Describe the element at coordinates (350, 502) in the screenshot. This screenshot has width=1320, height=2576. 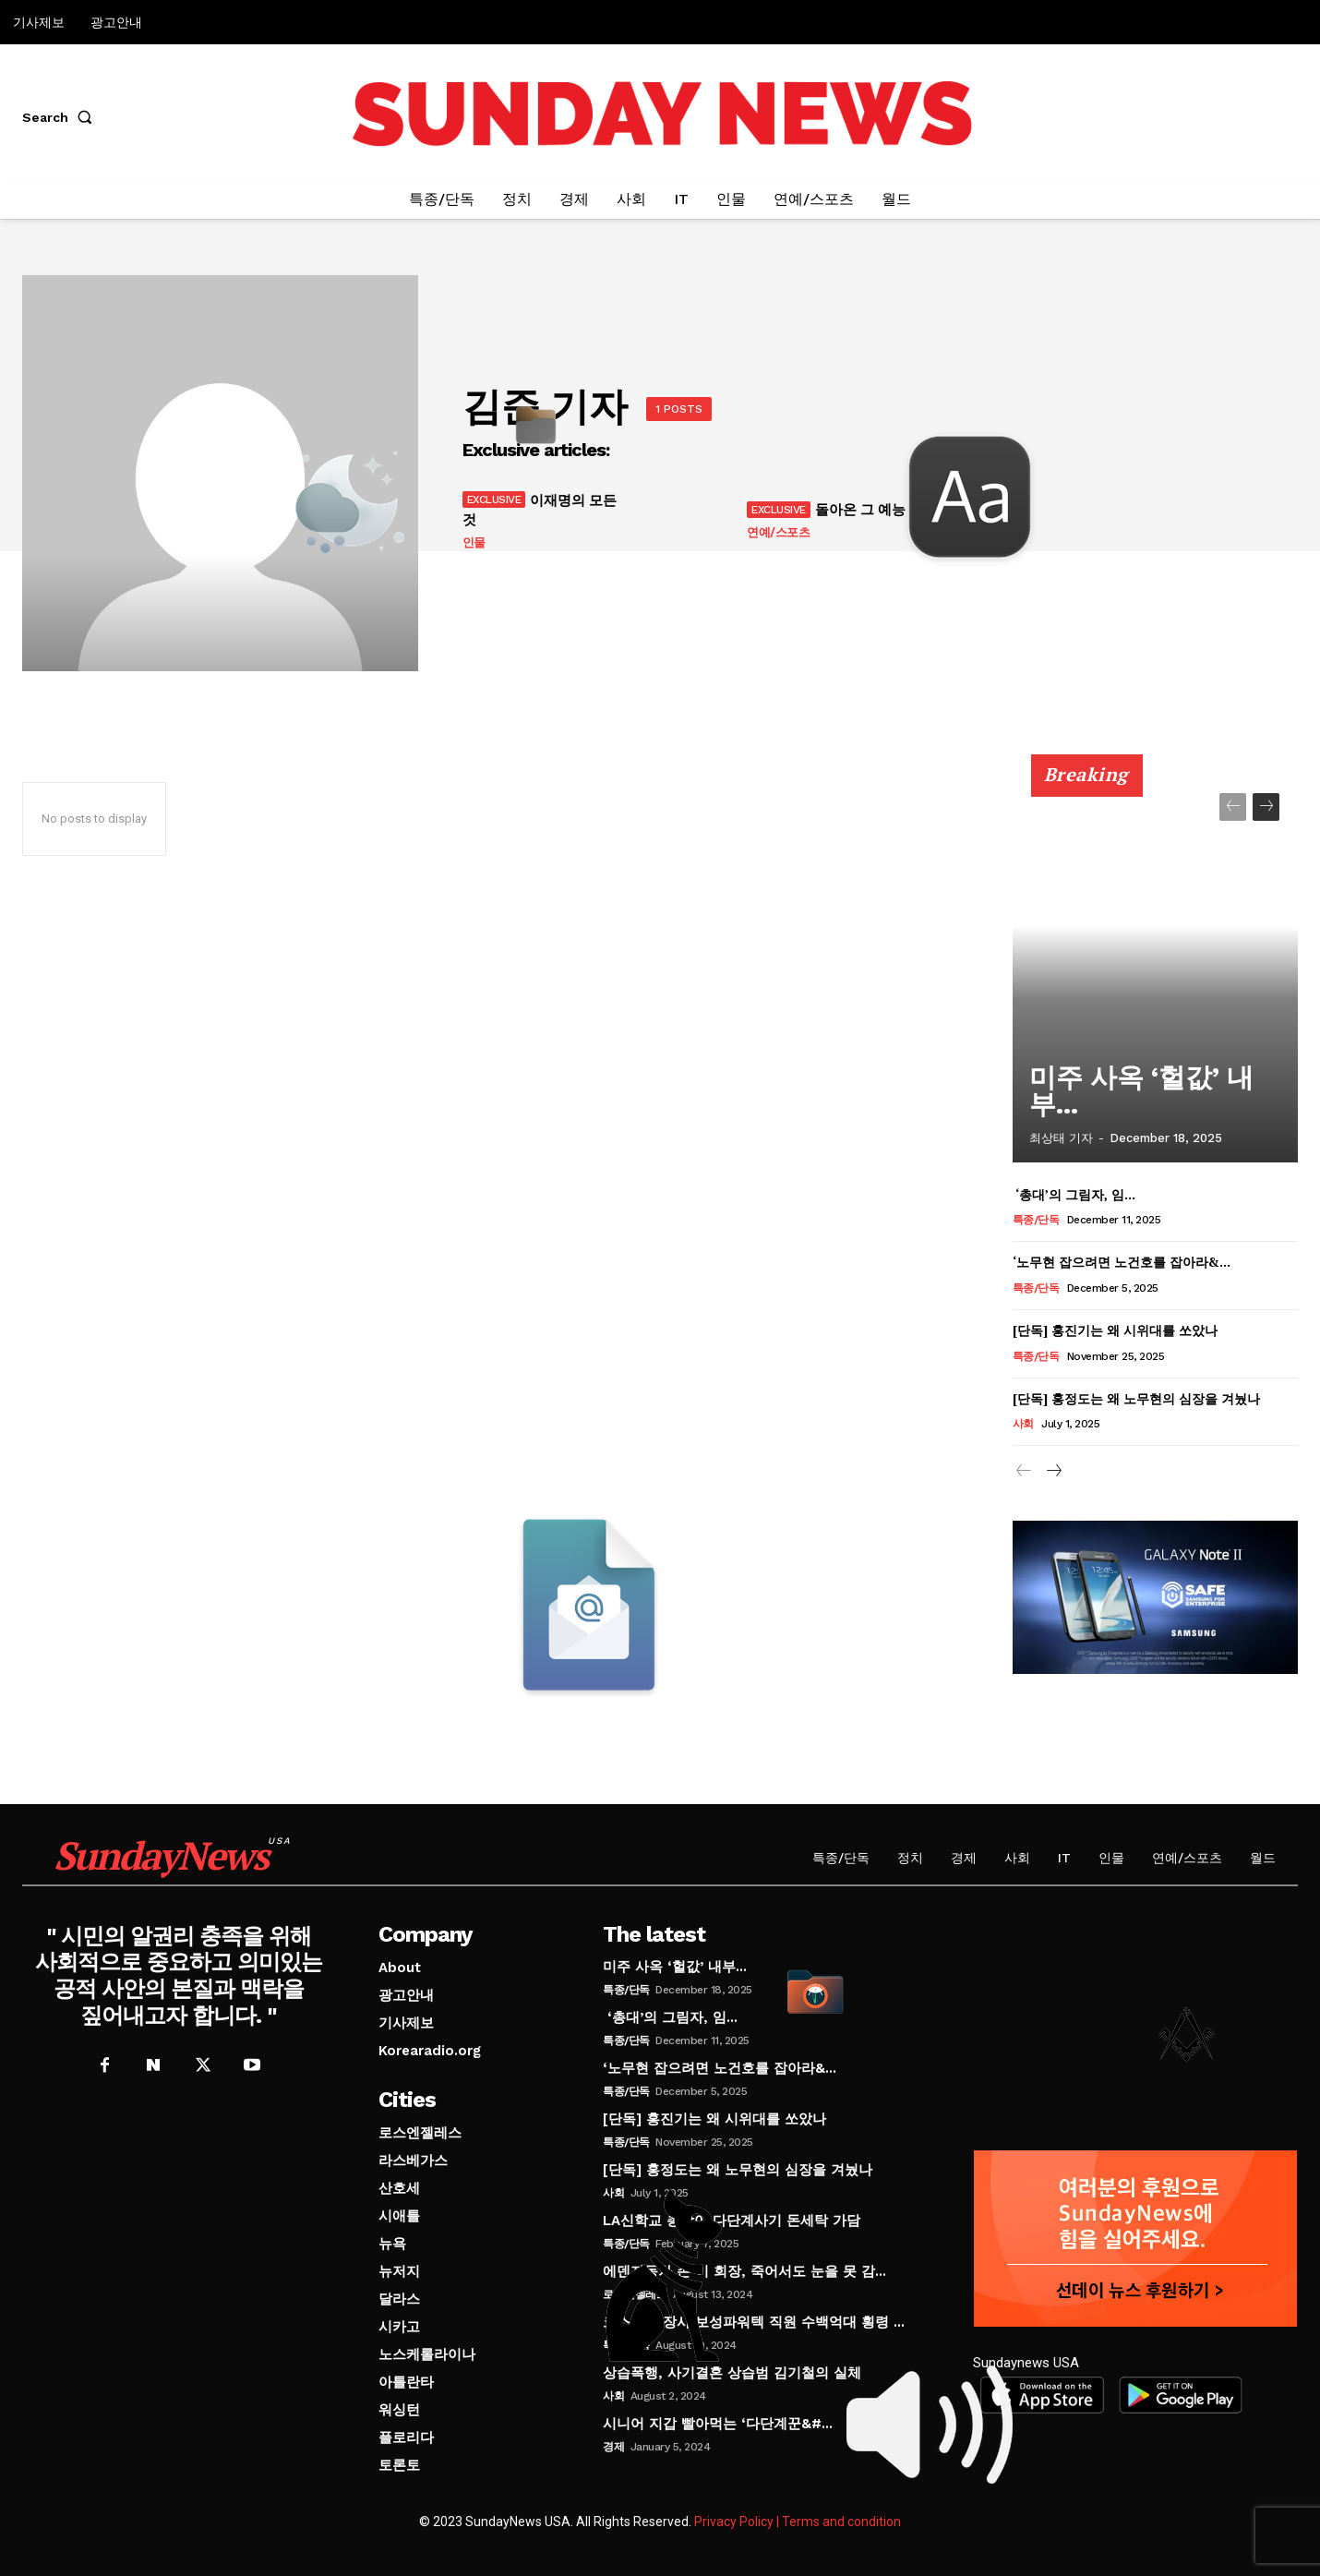
I see `indicates scattered snow conditions at night` at that location.